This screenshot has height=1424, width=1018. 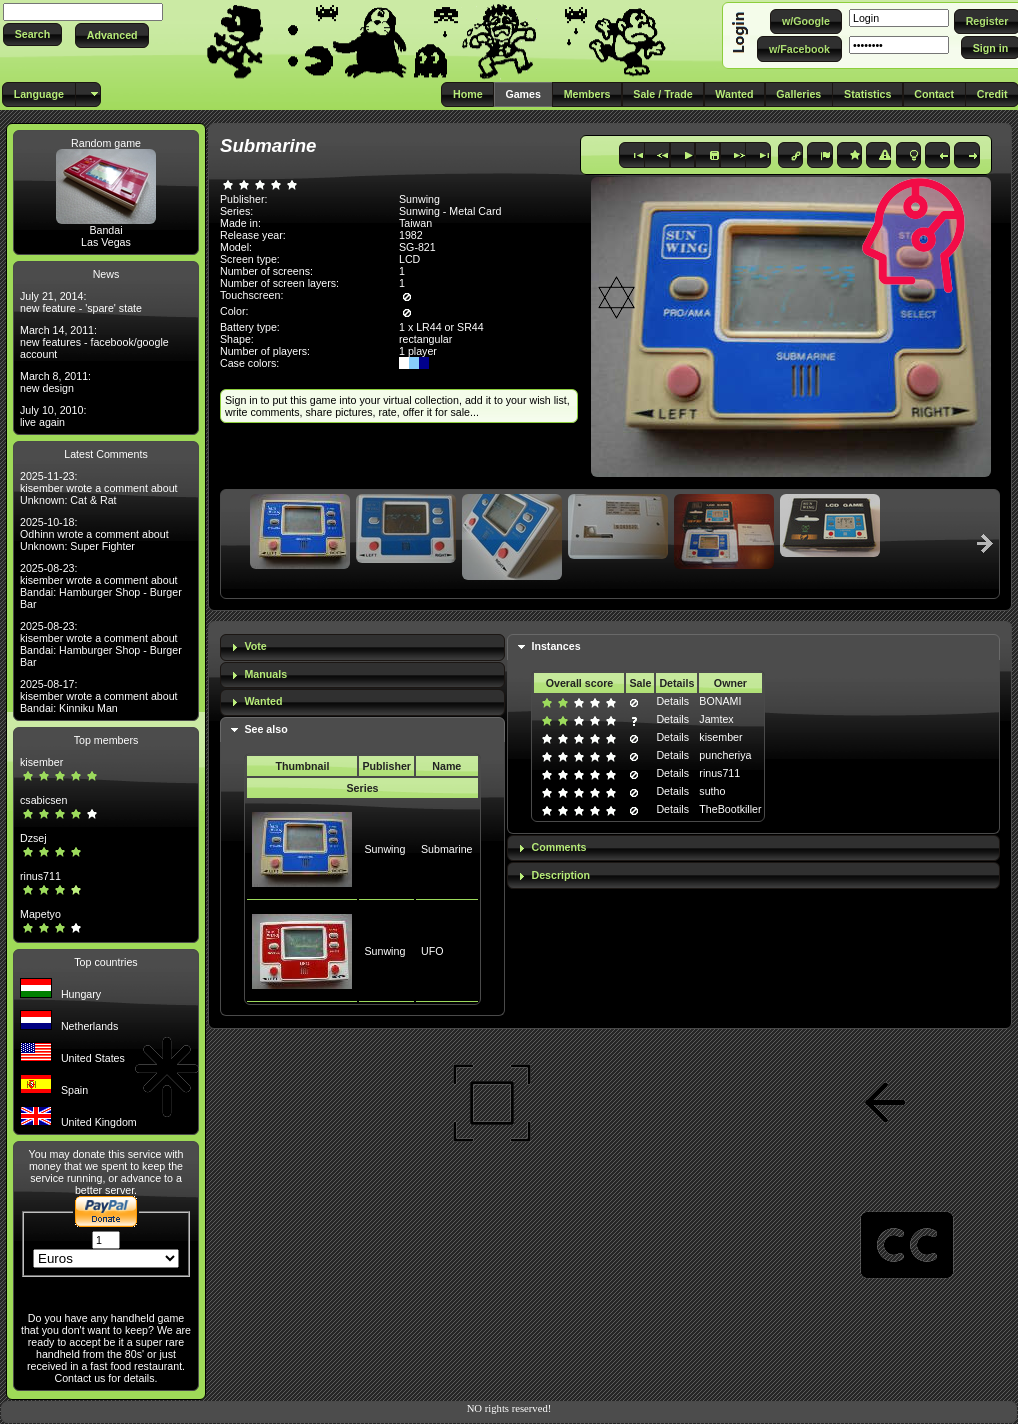 I want to click on indicates Jewish religious content or services, so click(x=616, y=297).